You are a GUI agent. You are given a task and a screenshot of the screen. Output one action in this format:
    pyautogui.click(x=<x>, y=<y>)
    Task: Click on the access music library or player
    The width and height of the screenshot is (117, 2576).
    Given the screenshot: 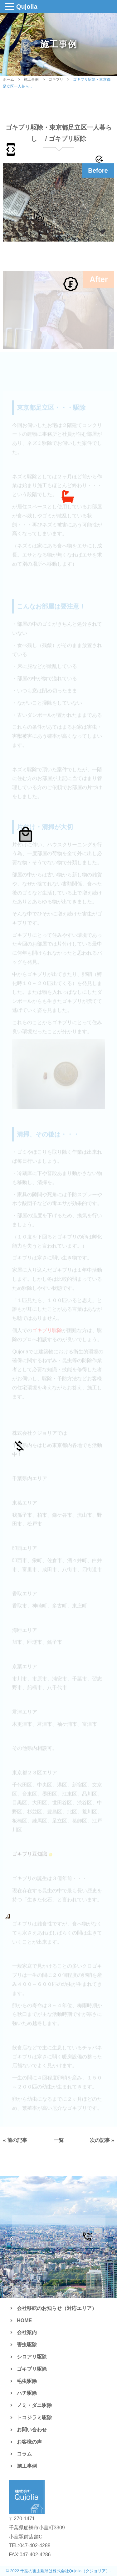 What is the action you would take?
    pyautogui.click(x=8, y=1917)
    